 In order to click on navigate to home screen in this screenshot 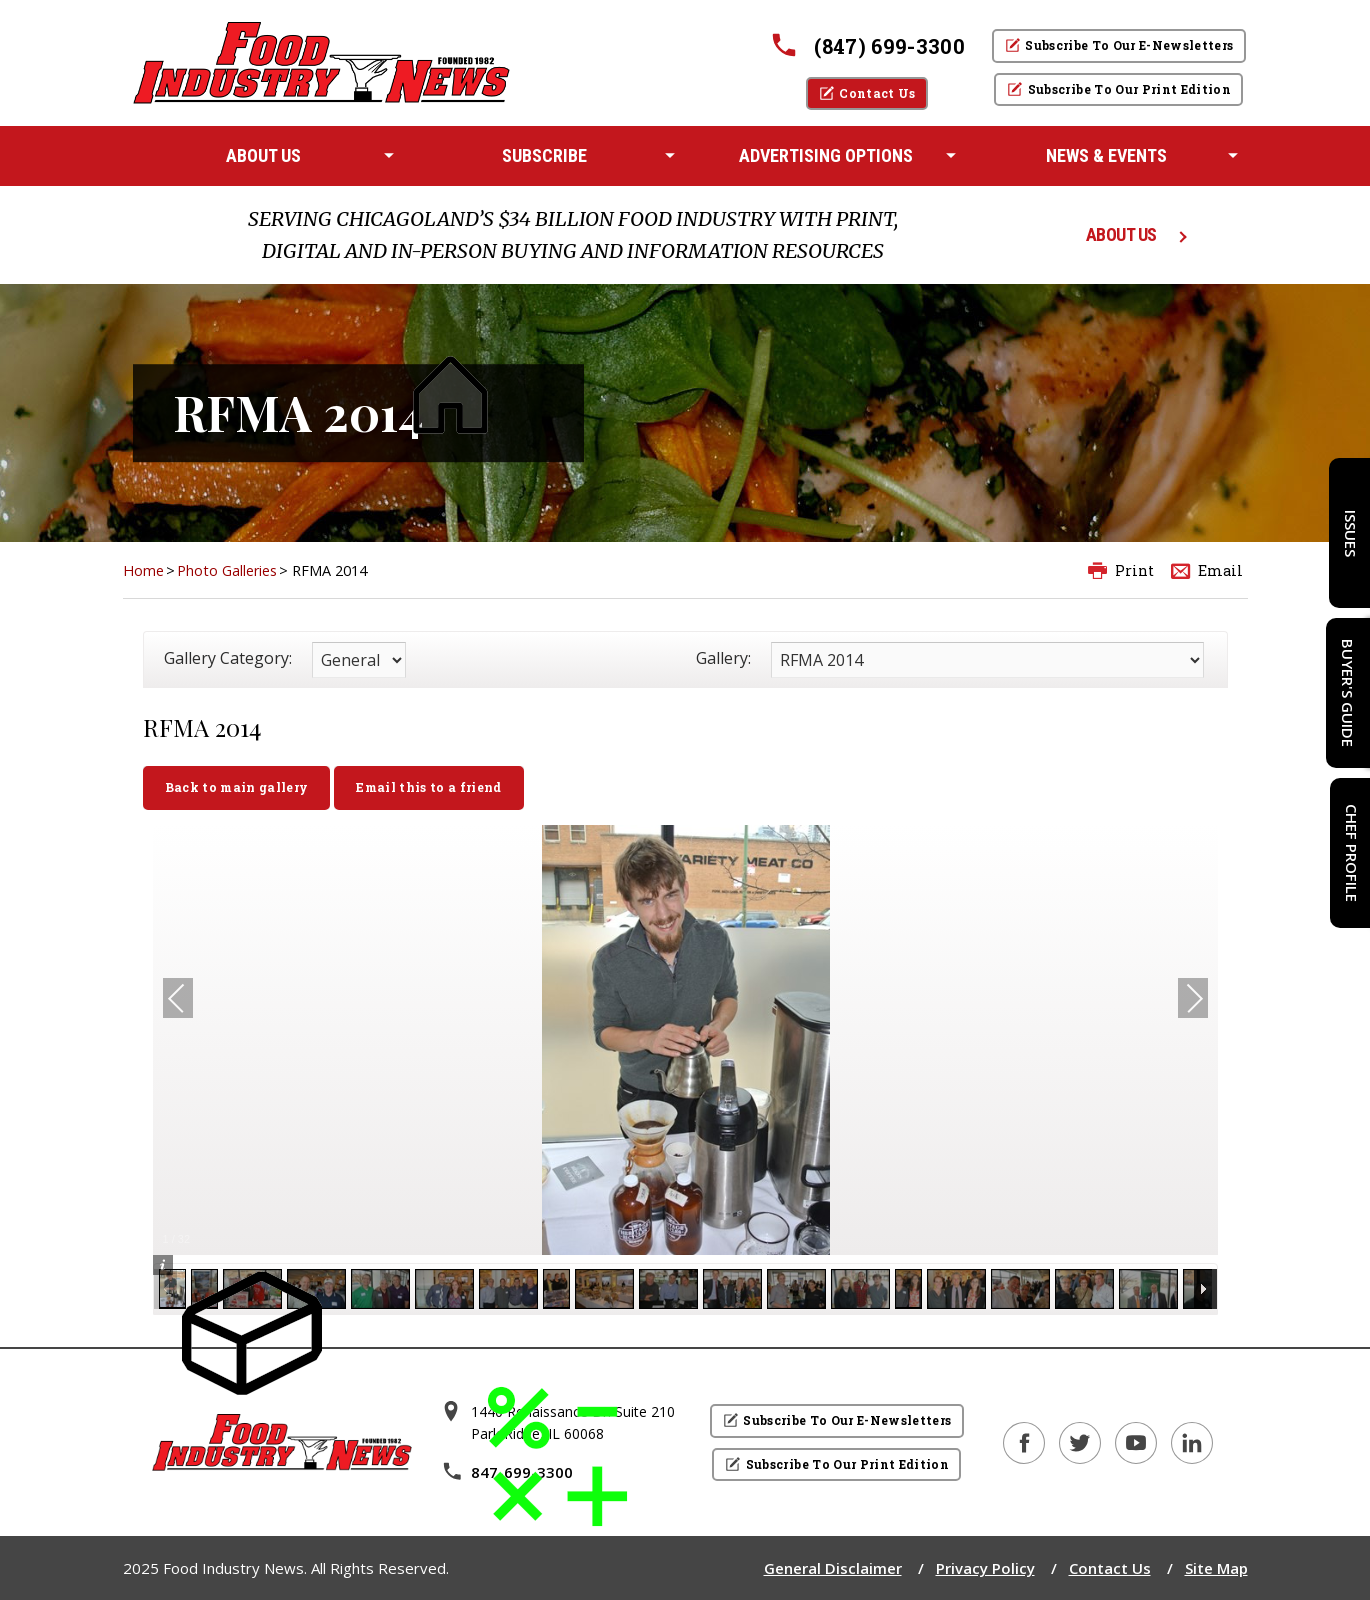, I will do `click(450, 396)`.